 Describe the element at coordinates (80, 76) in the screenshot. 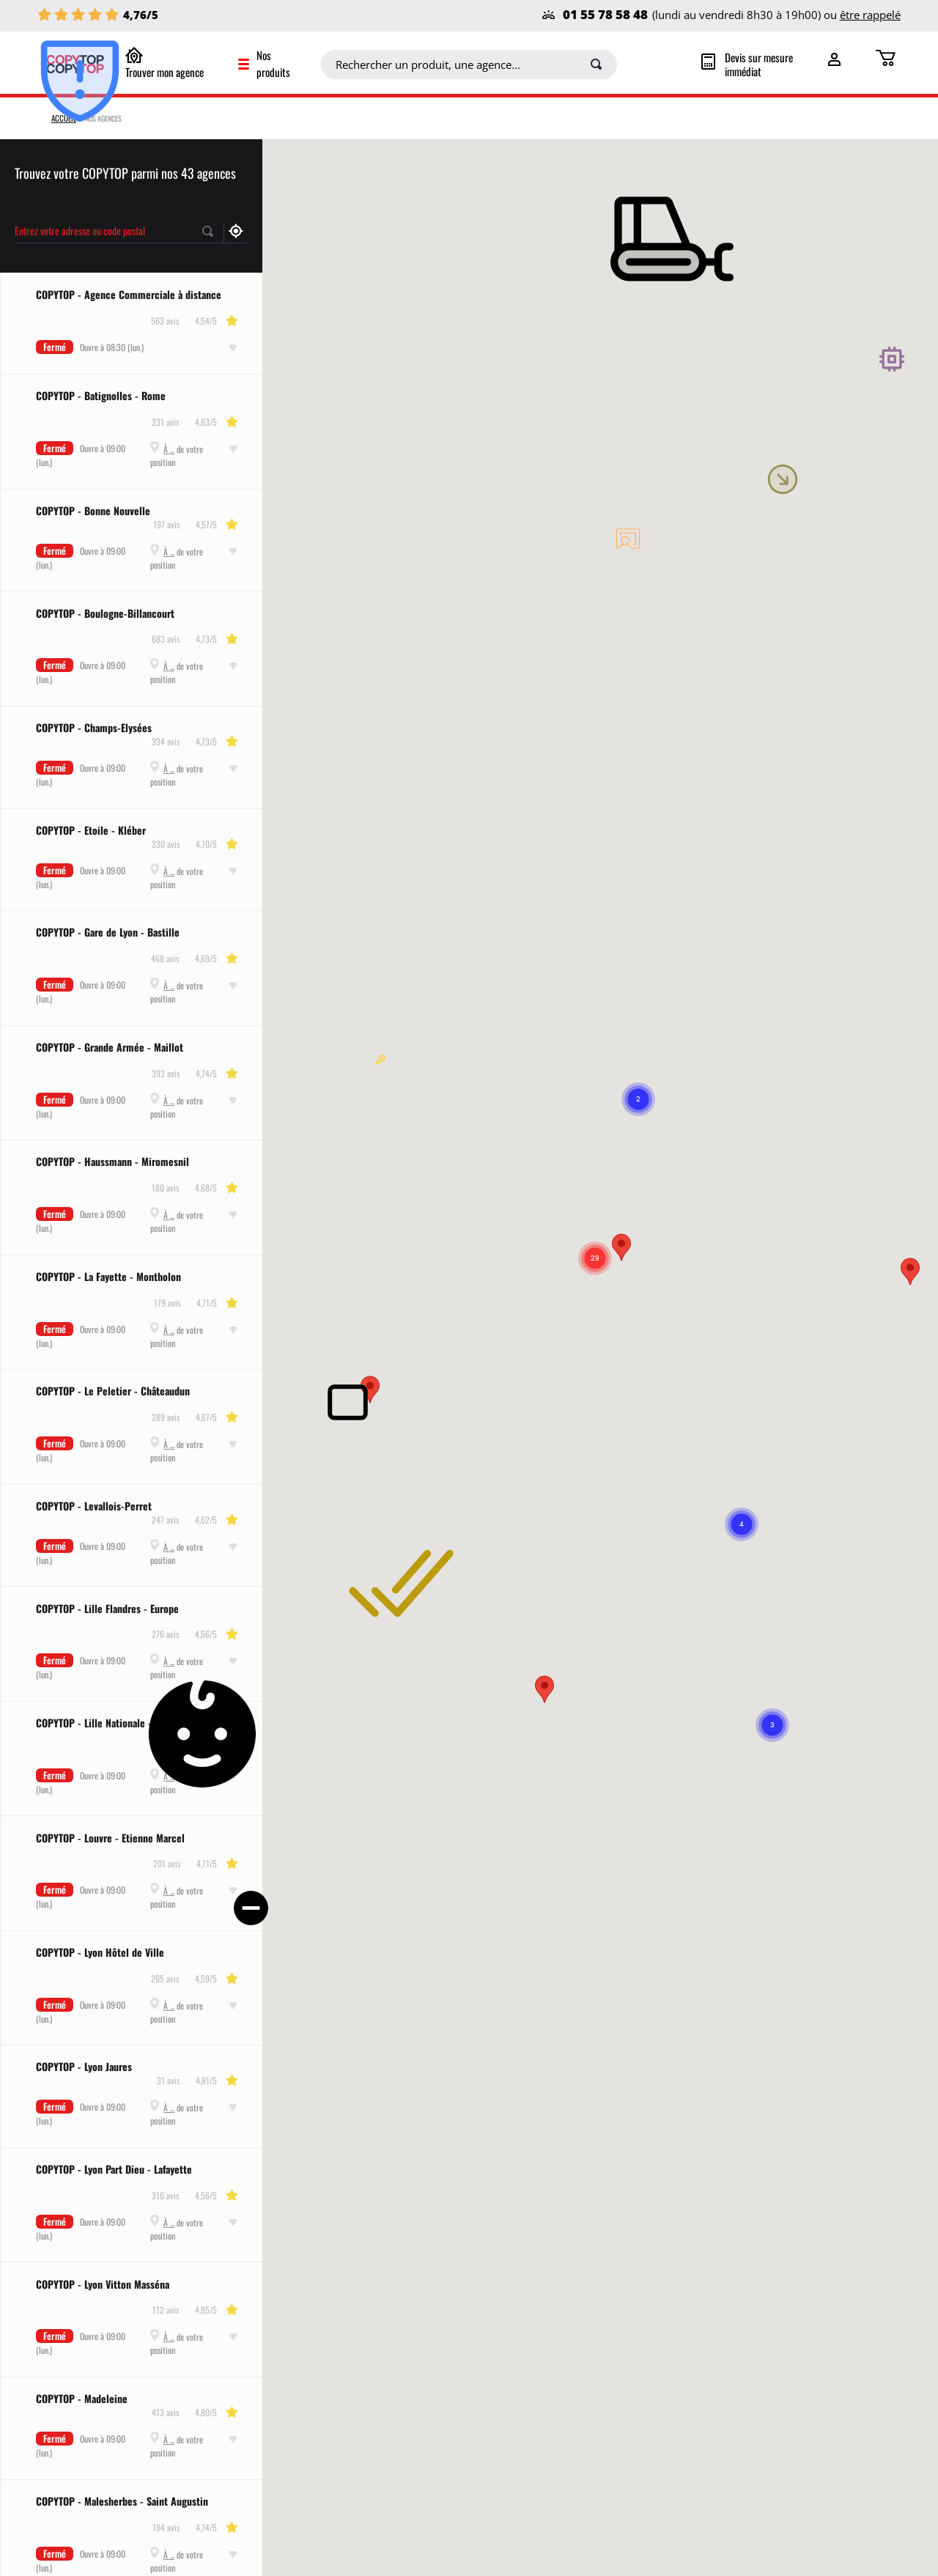

I see `security warning or alert detected` at that location.